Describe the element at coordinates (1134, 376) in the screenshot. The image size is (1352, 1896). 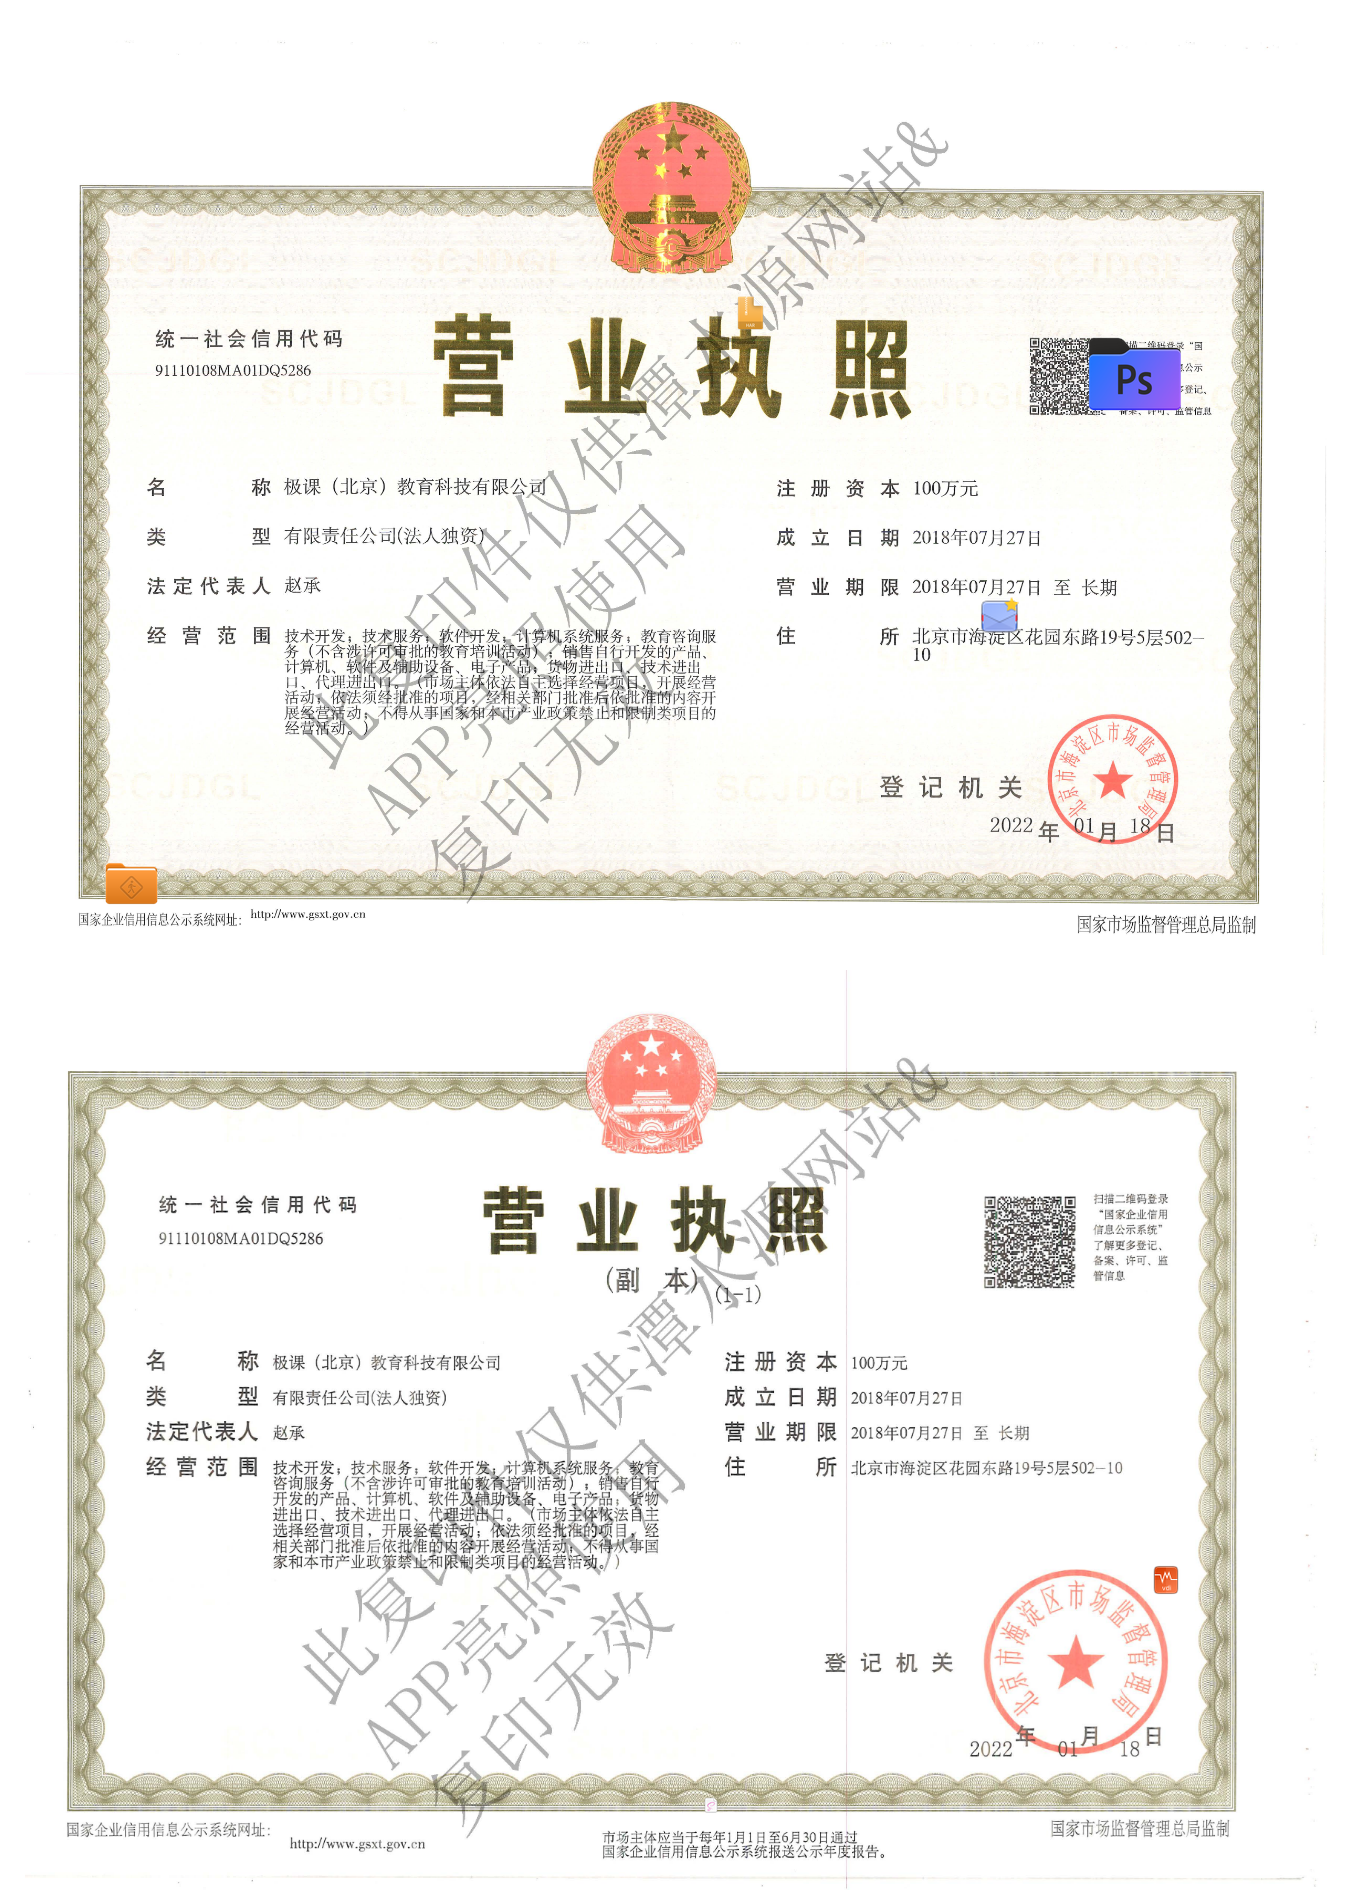
I see `open folder containing Adobe Photoshop files` at that location.